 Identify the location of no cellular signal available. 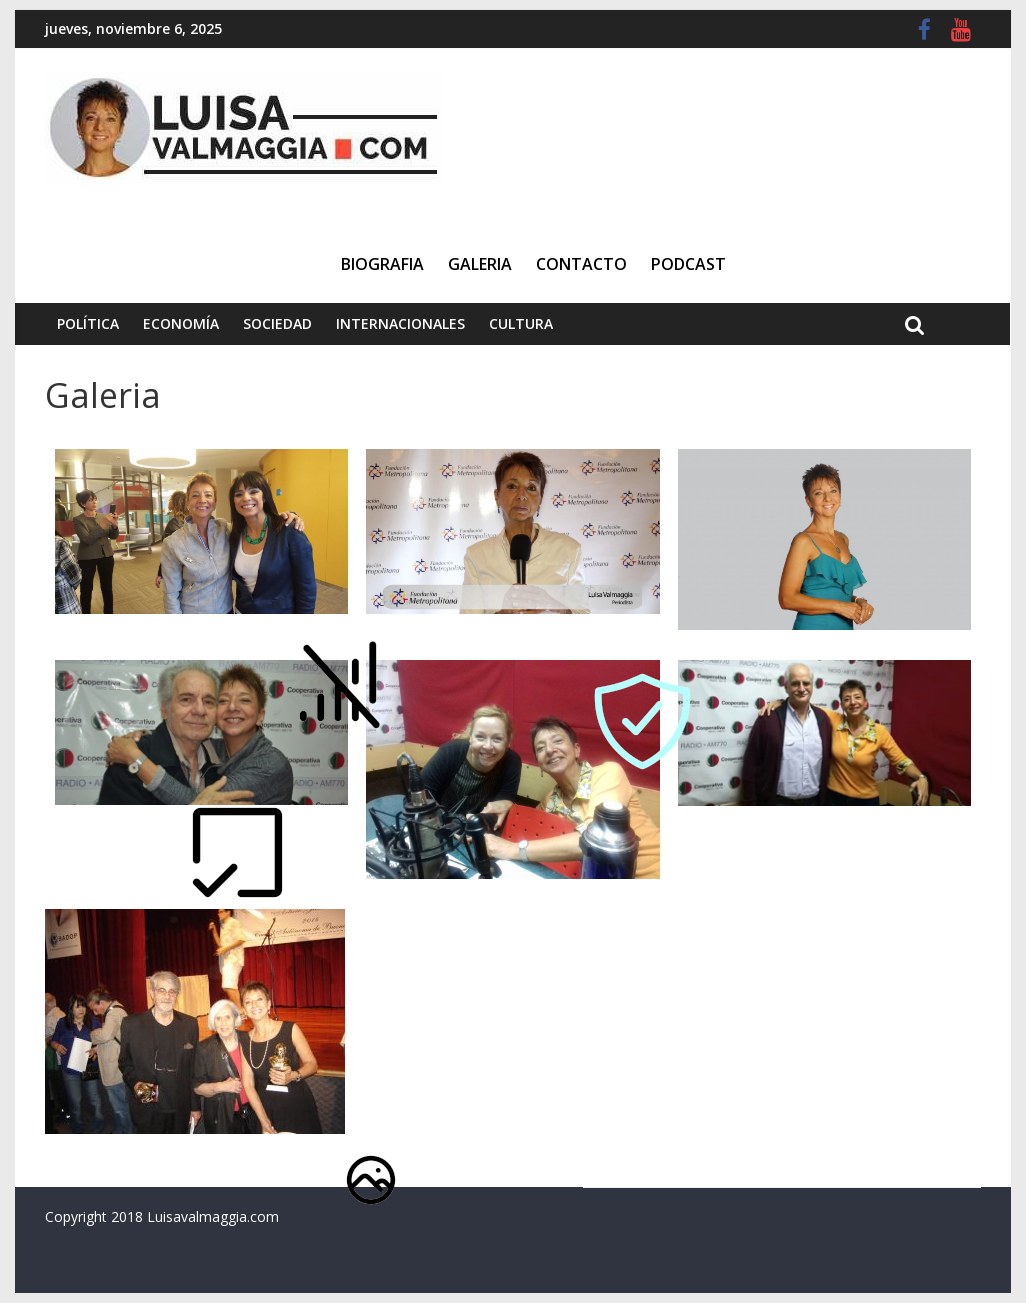
(341, 686).